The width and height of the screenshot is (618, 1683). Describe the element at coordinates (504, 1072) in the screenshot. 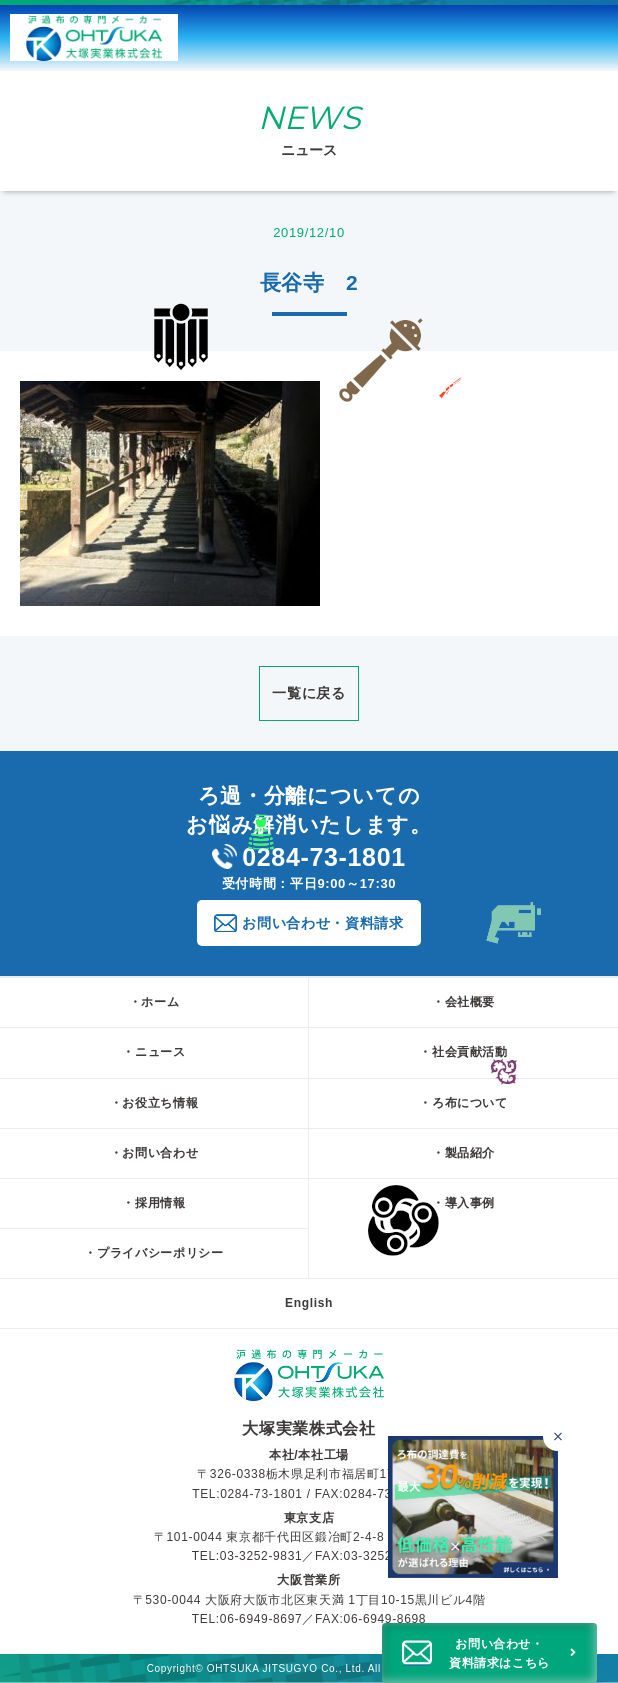

I see `represents a curse or debuff status effect` at that location.